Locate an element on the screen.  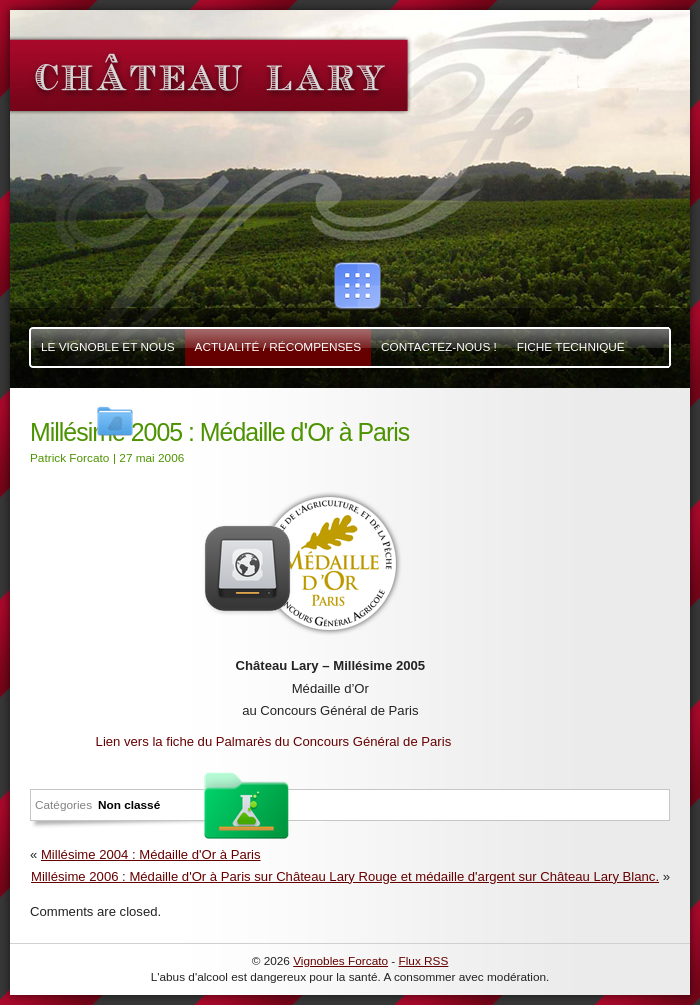
open chemistry course materials folder is located at coordinates (246, 808).